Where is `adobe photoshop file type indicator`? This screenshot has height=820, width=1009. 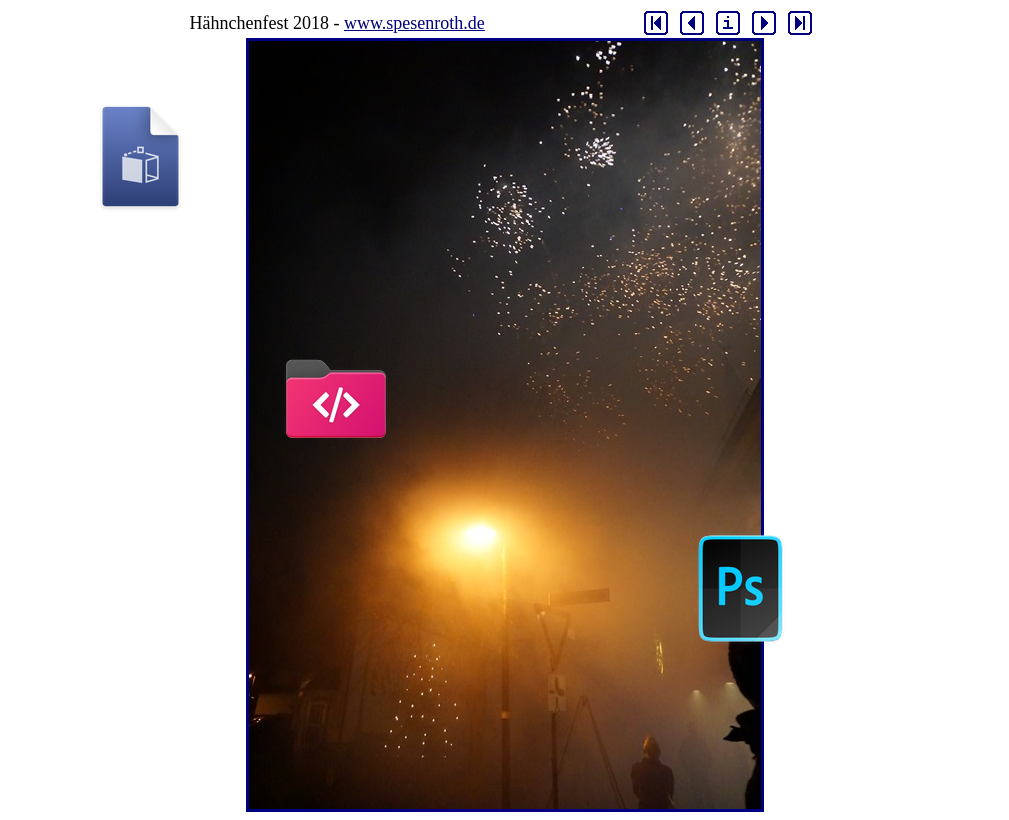 adobe photoshop file type indicator is located at coordinates (740, 588).